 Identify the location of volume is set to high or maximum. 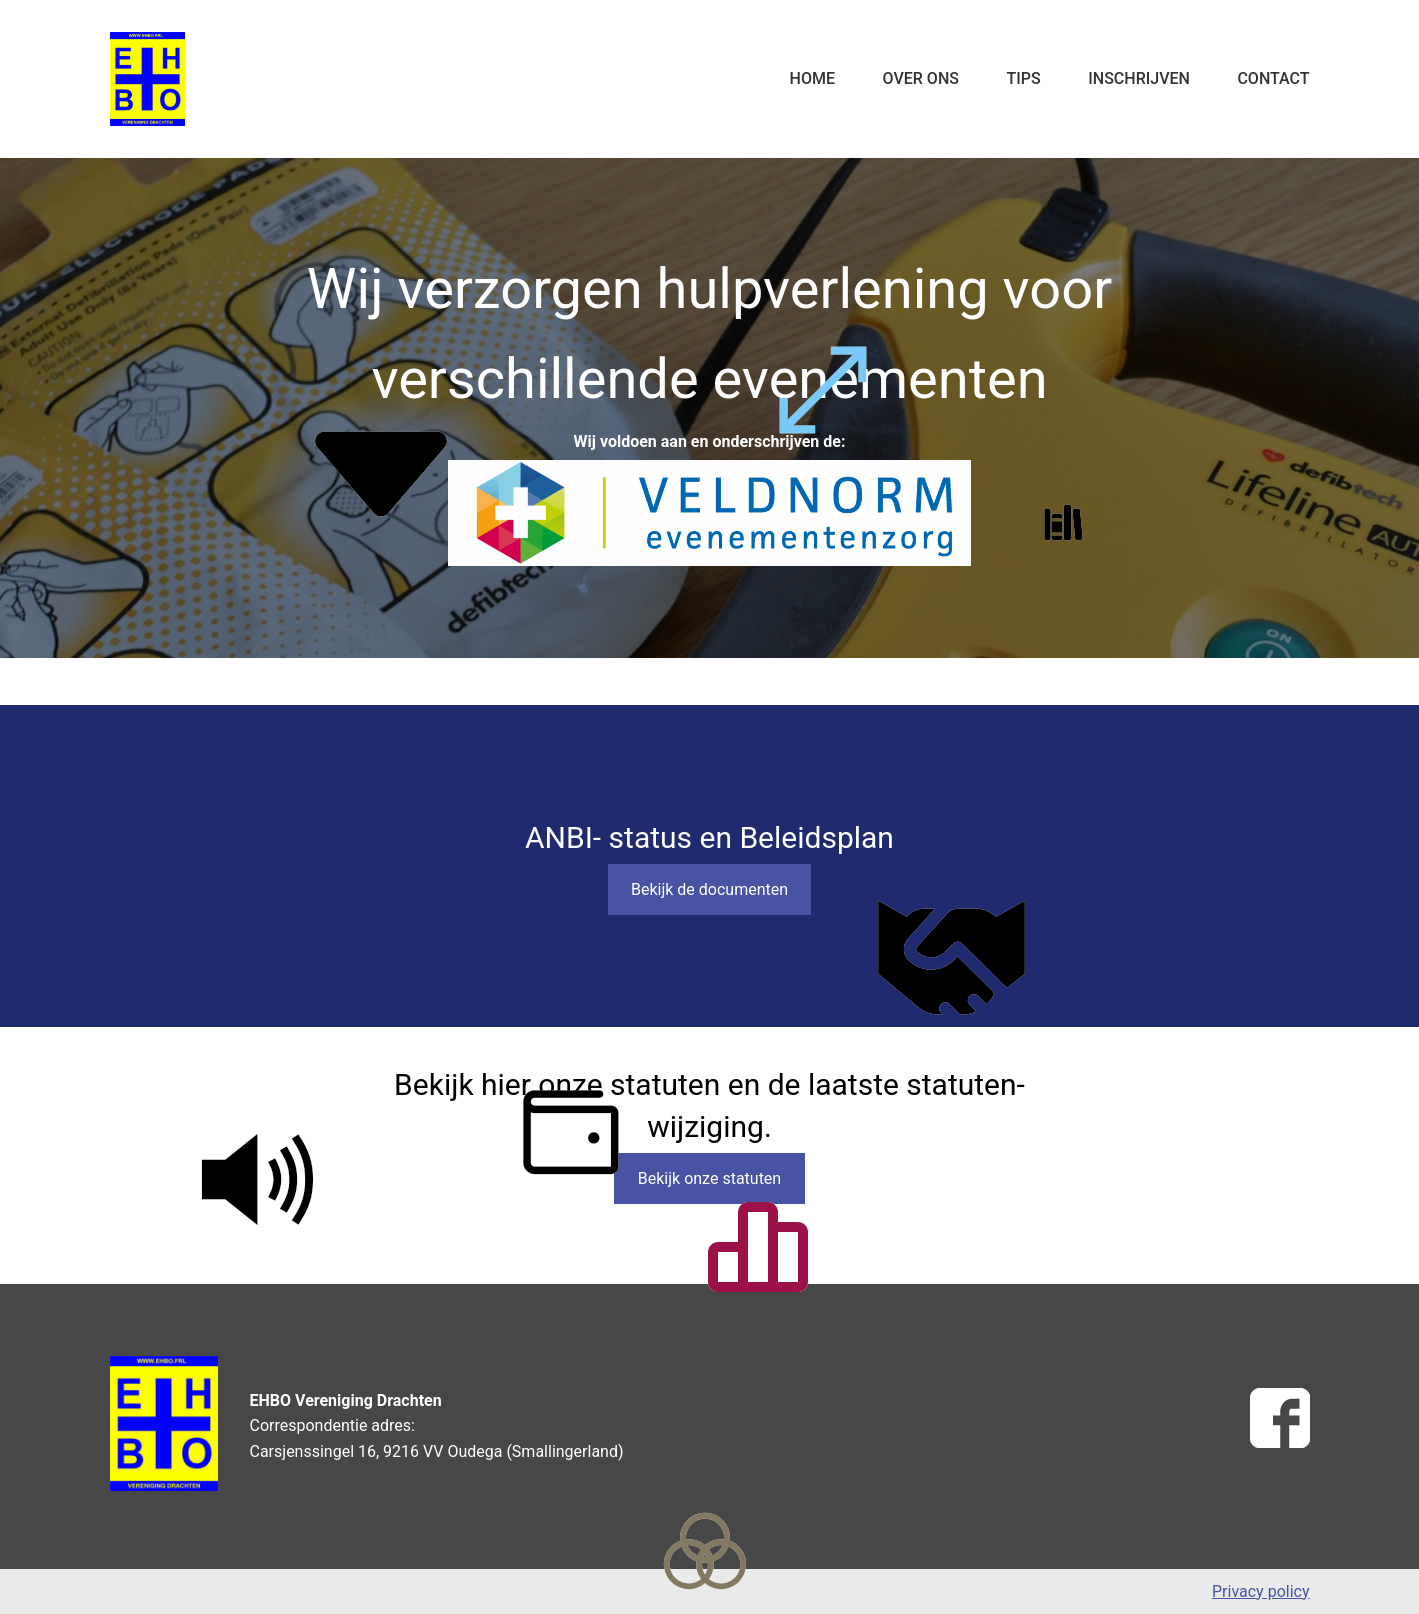
(257, 1179).